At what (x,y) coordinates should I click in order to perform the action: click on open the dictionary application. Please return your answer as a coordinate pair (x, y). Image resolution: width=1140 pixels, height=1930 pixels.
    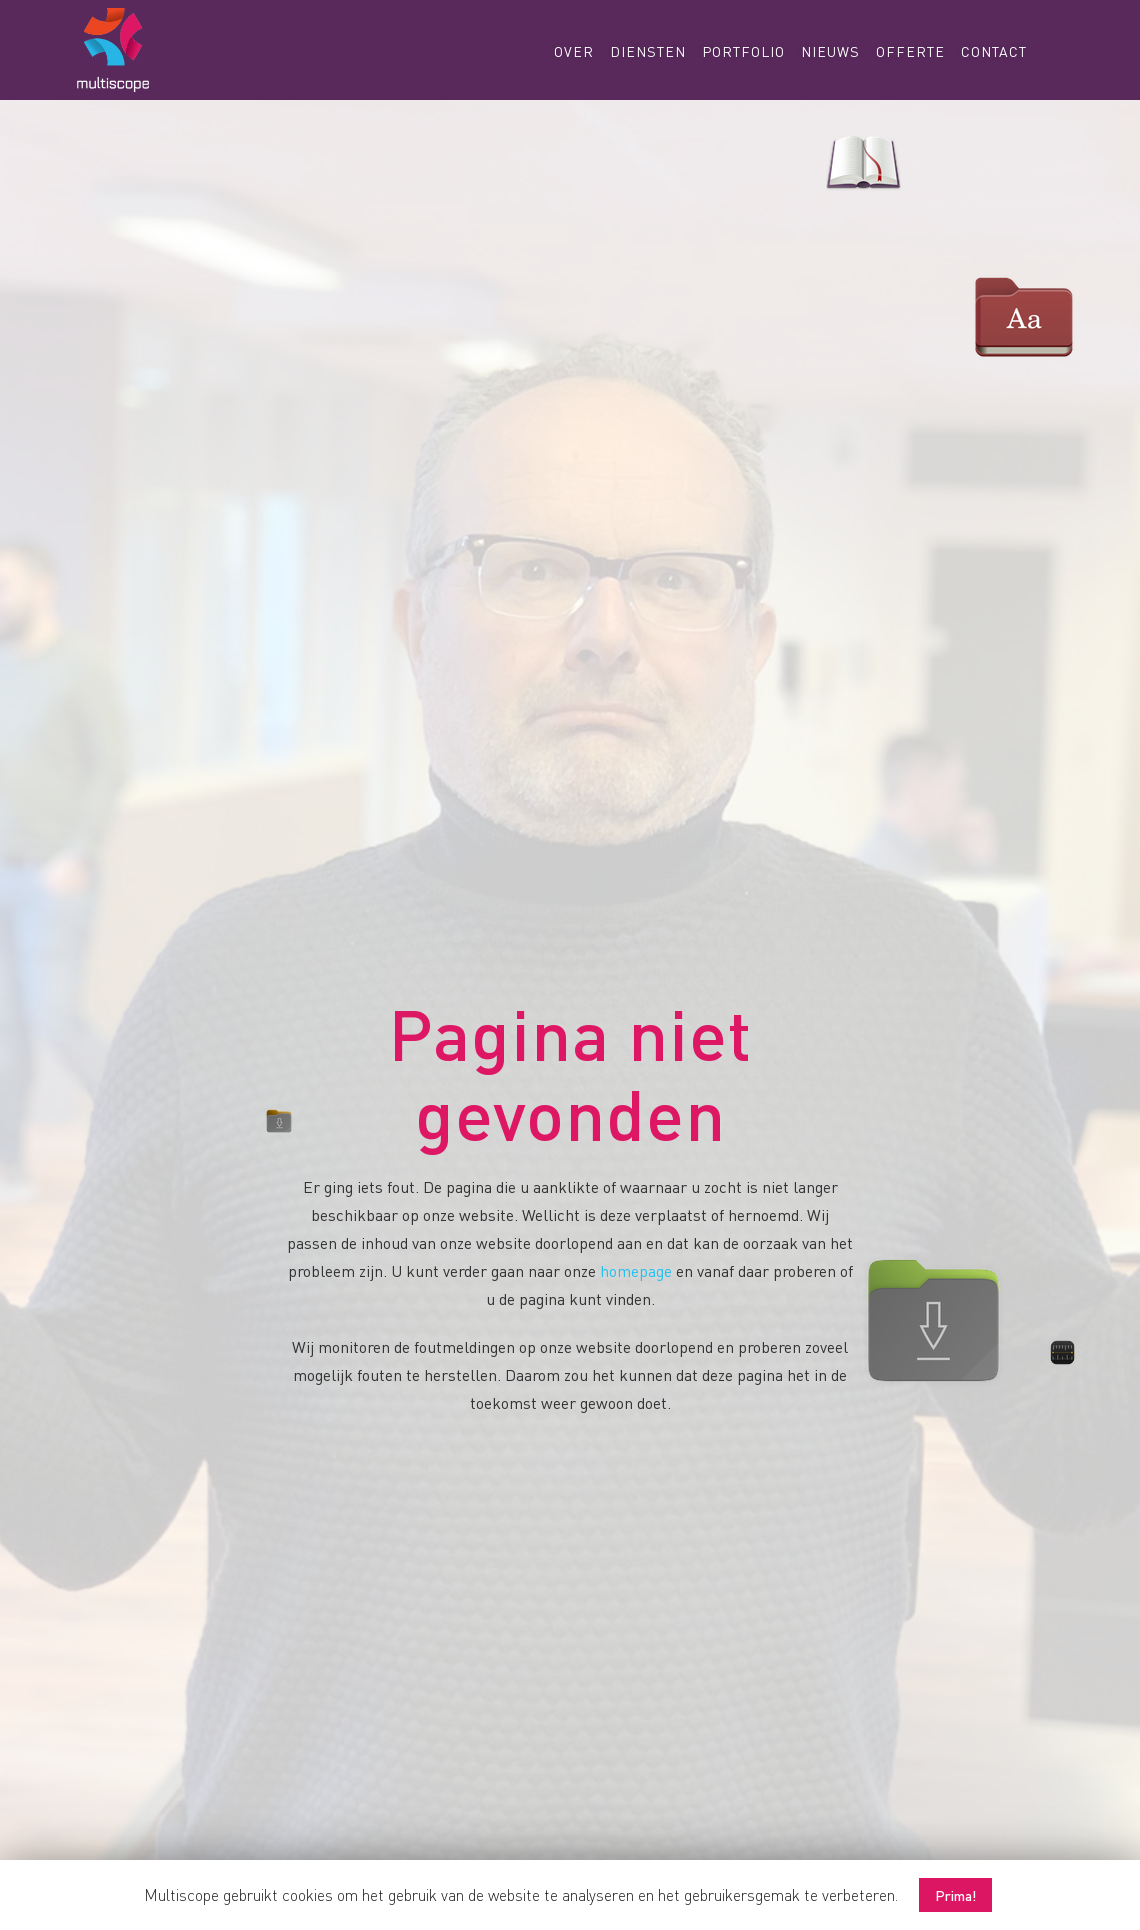
    Looking at the image, I should click on (863, 156).